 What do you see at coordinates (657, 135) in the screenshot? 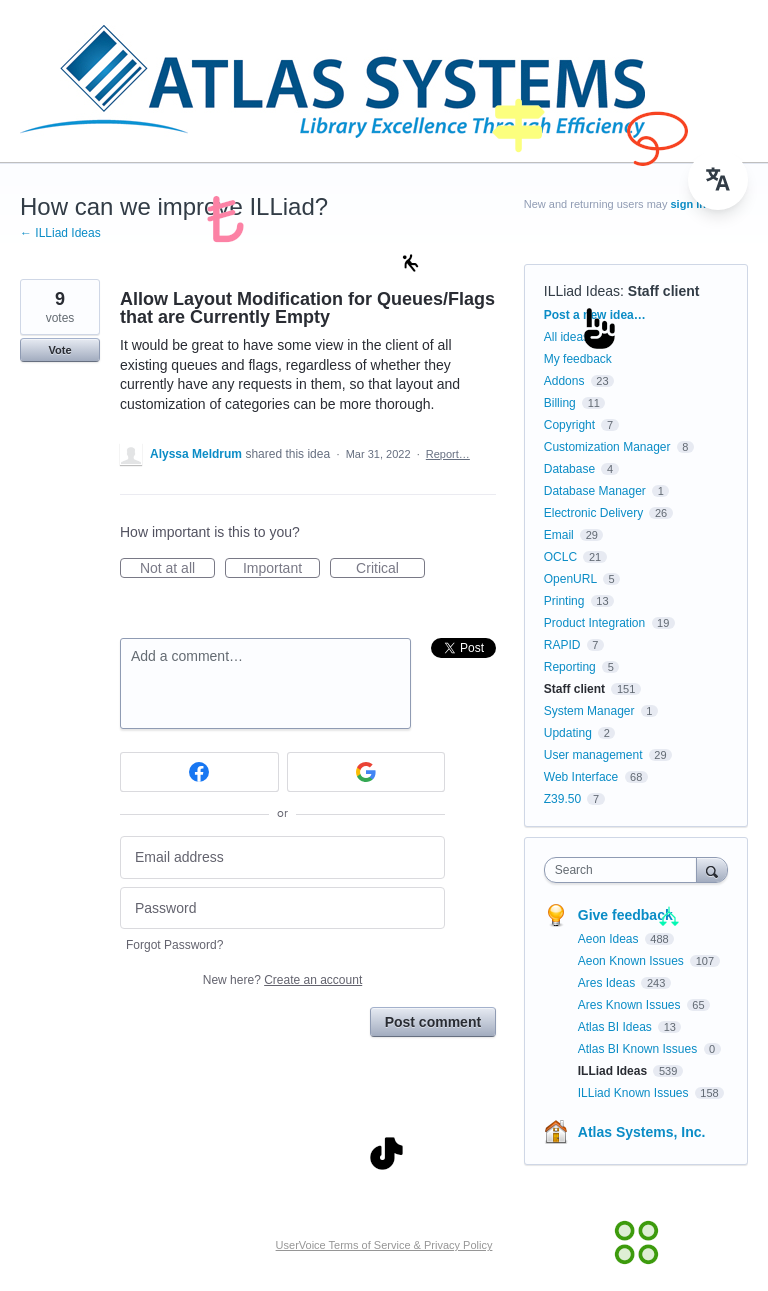
I see `use lasso selection tool` at bounding box center [657, 135].